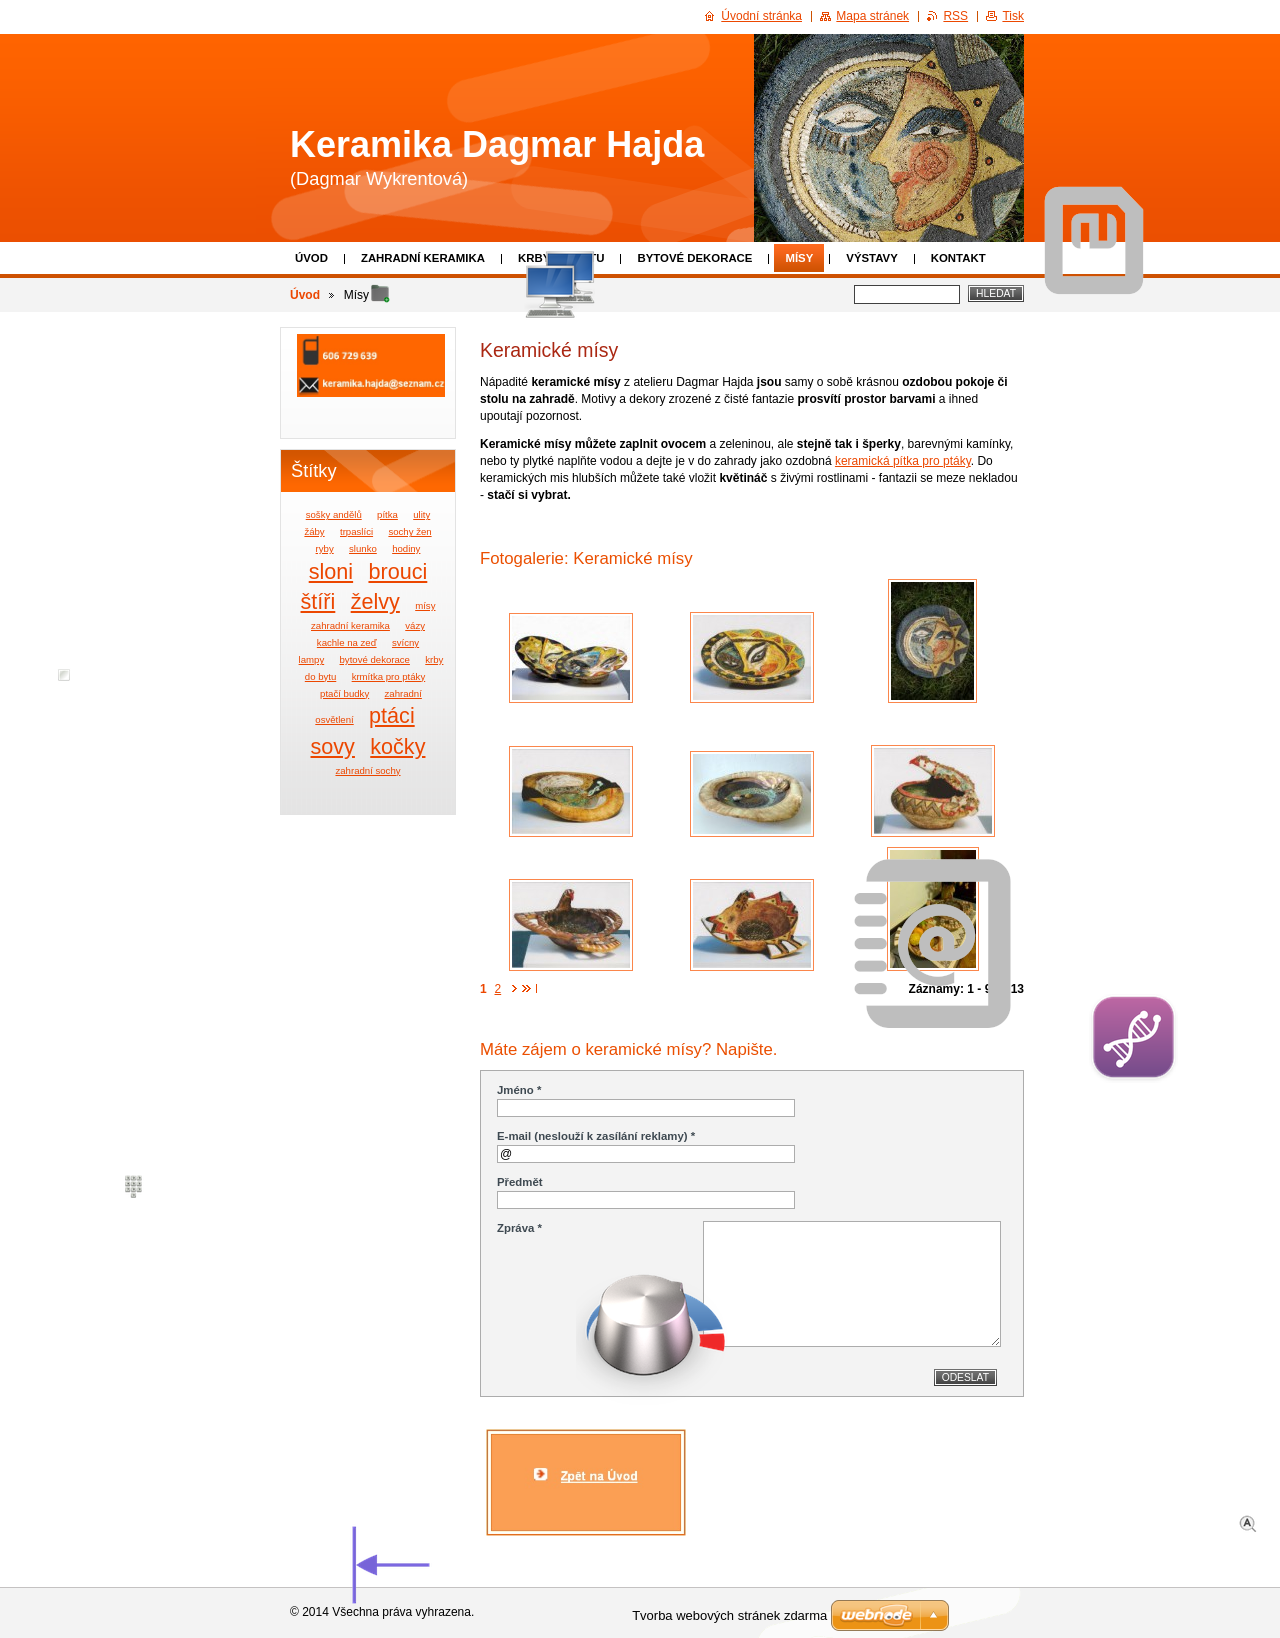 The width and height of the screenshot is (1280, 1638). I want to click on adjust system audio volume, so click(654, 1327).